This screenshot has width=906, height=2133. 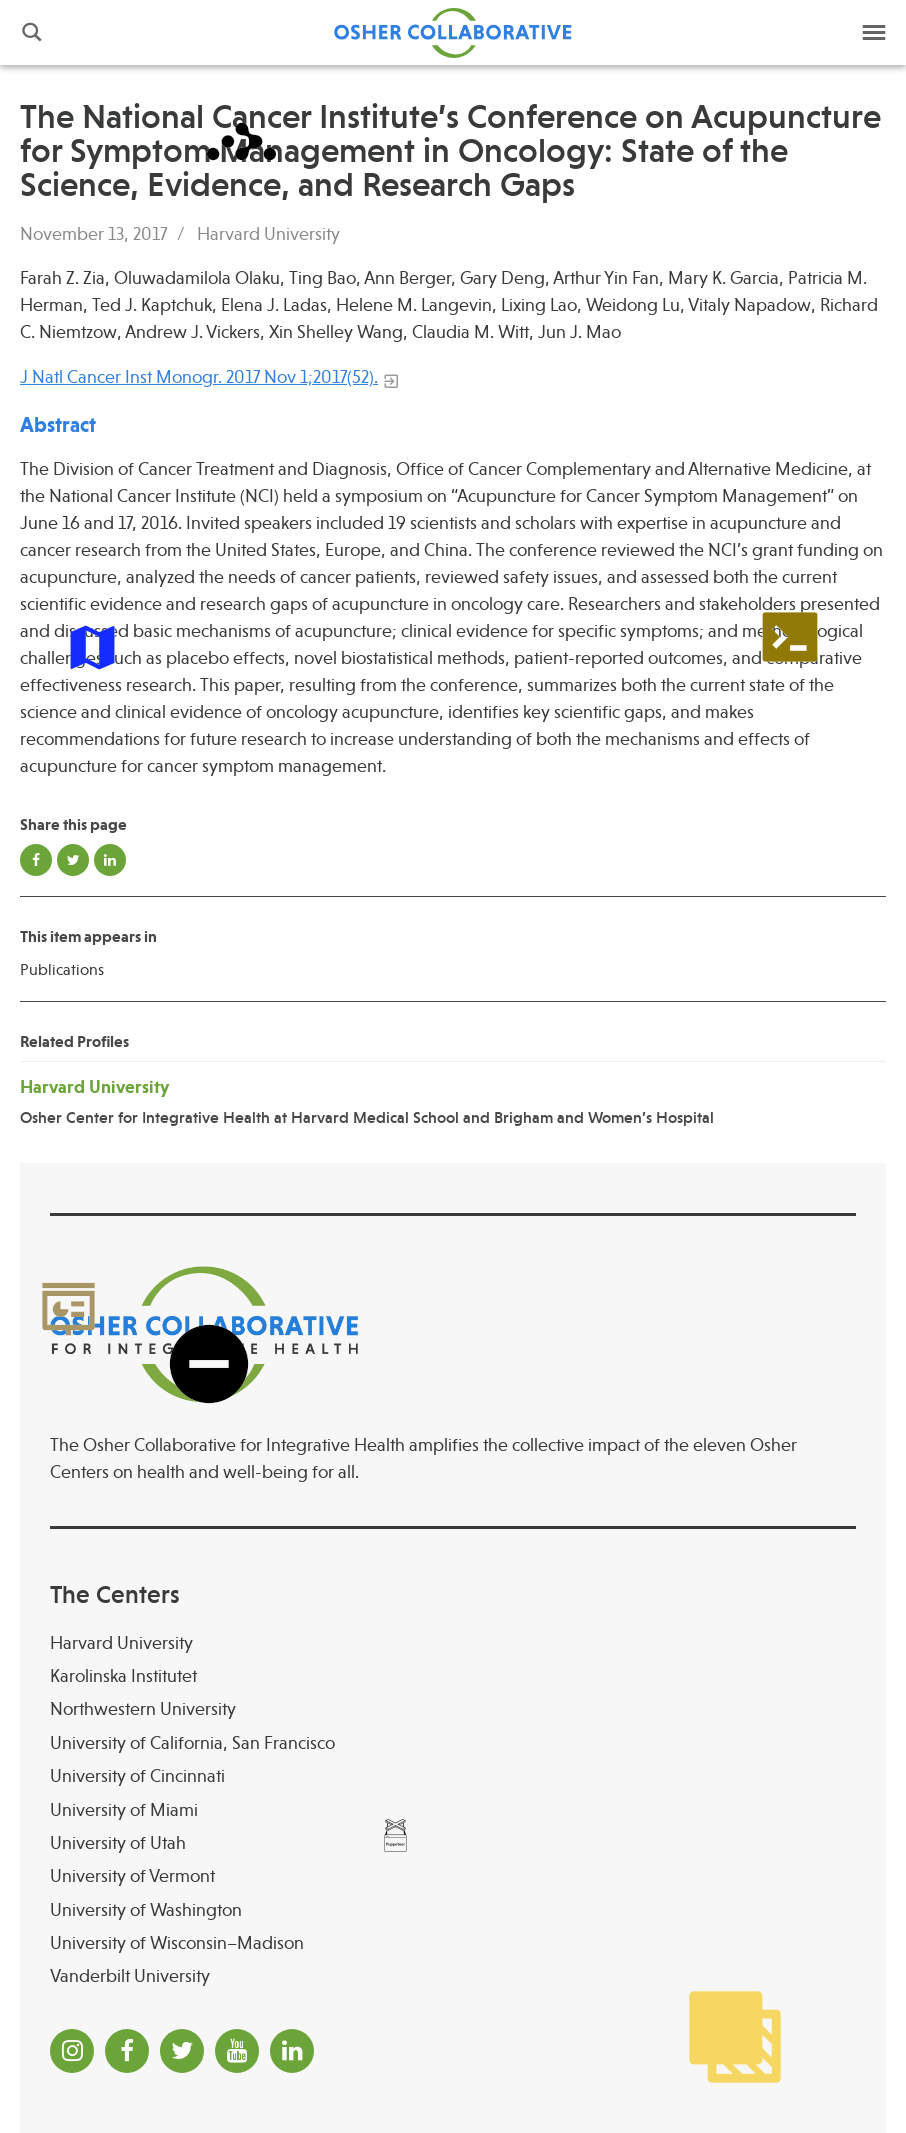 I want to click on apply shadow effect to selected element, so click(x=735, y=2037).